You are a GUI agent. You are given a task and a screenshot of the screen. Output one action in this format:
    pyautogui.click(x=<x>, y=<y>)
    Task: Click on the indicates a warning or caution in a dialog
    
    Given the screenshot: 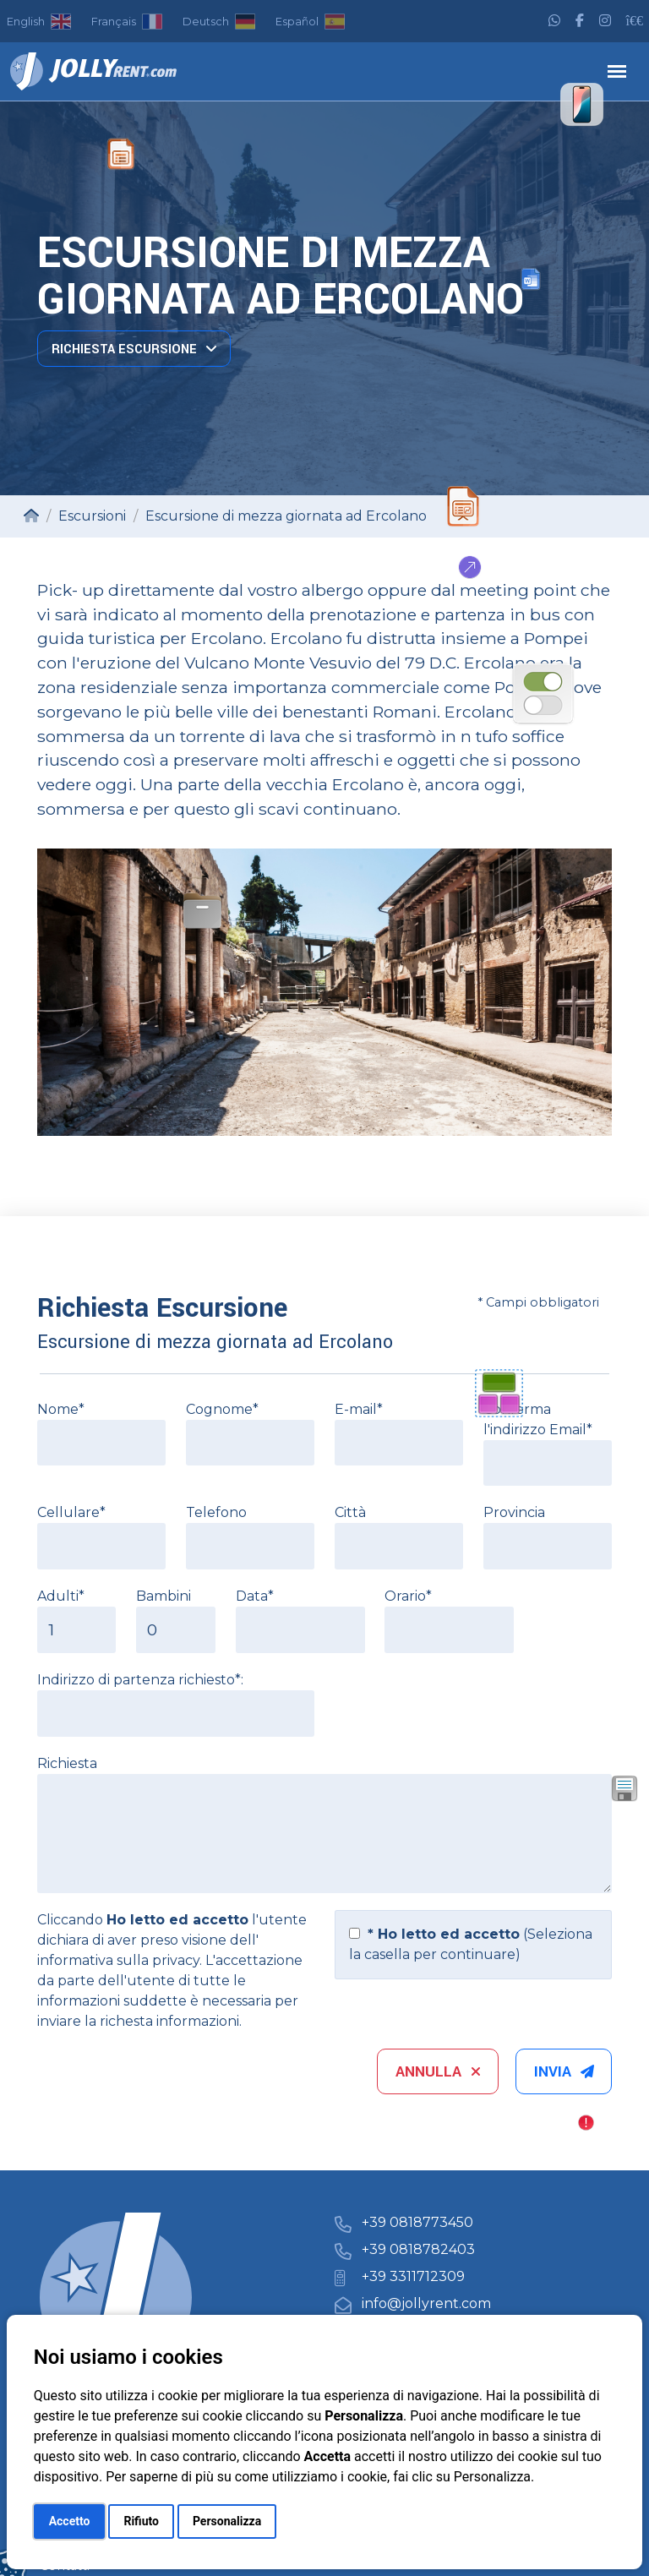 What is the action you would take?
    pyautogui.click(x=586, y=2122)
    